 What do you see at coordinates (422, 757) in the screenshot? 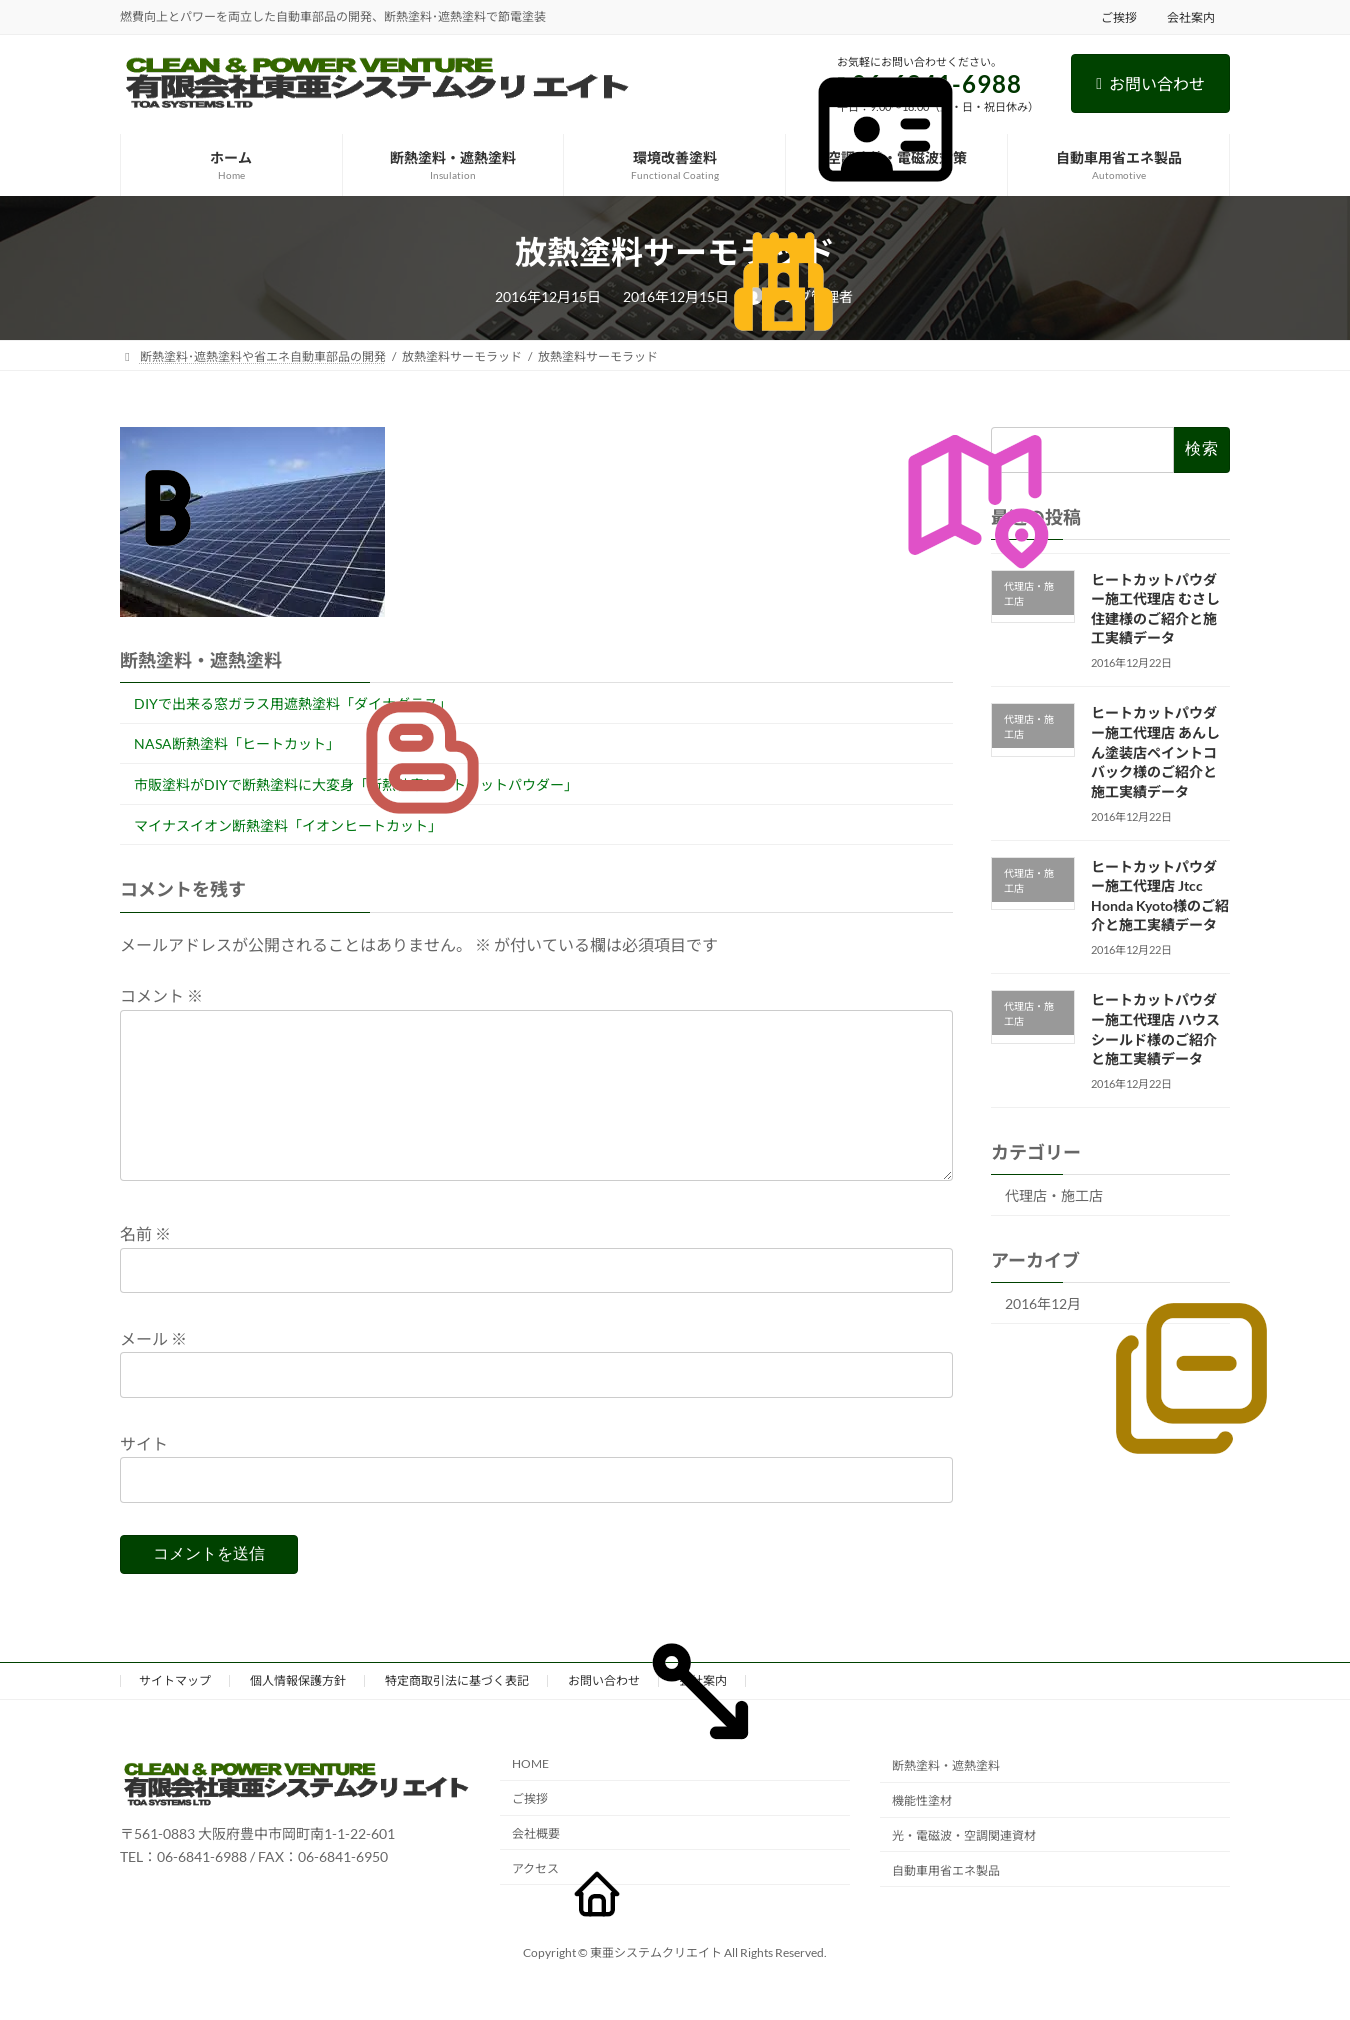
I see `open blogger app` at bounding box center [422, 757].